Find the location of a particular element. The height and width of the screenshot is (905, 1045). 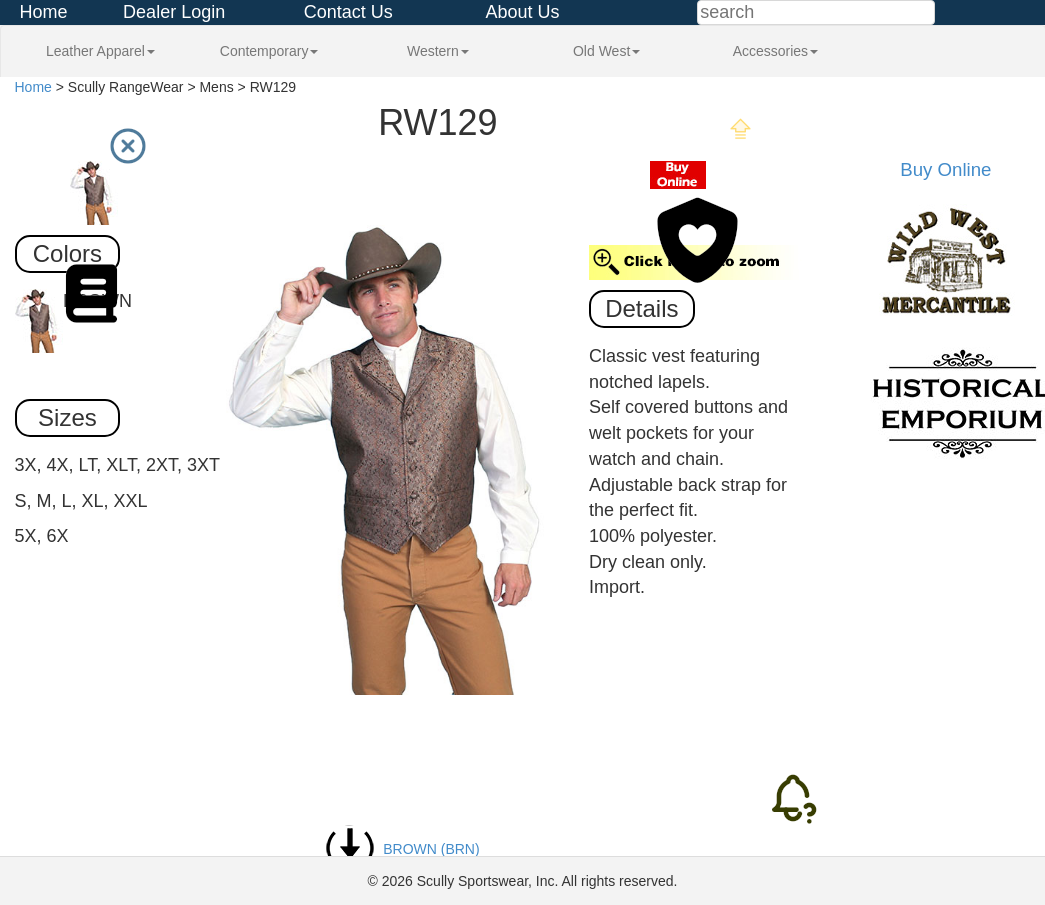

open the library or reading section is located at coordinates (91, 293).